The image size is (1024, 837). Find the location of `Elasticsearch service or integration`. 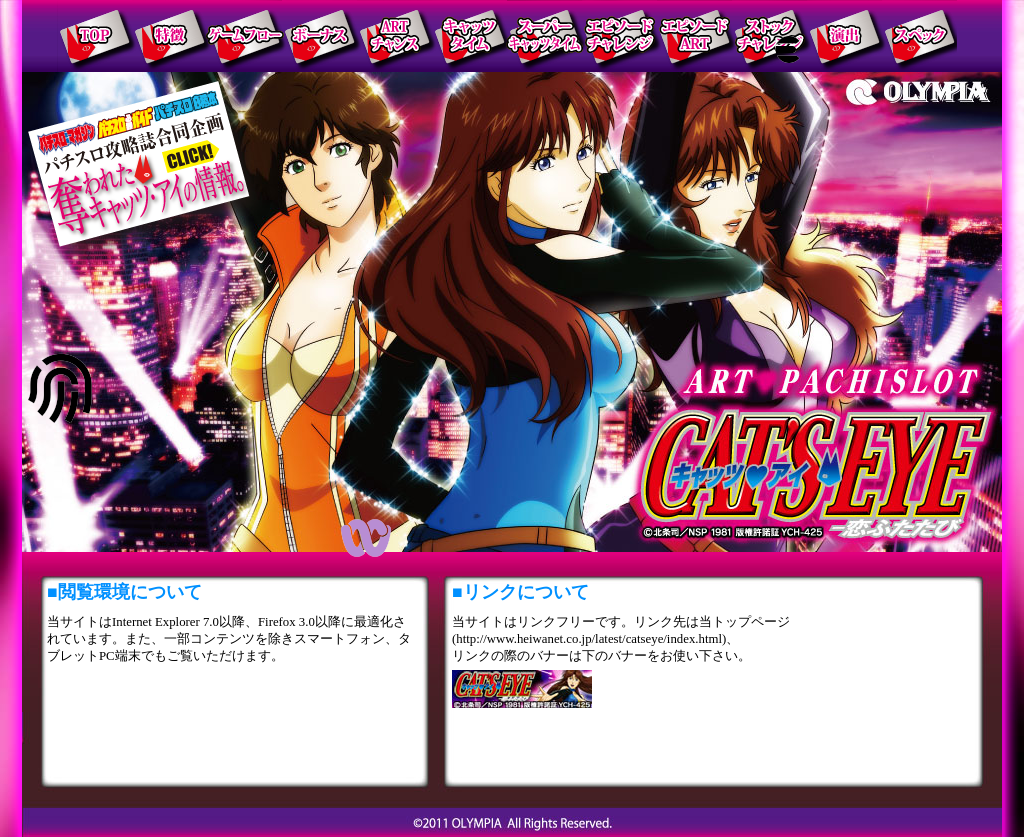

Elasticsearch service or integration is located at coordinates (787, 49).